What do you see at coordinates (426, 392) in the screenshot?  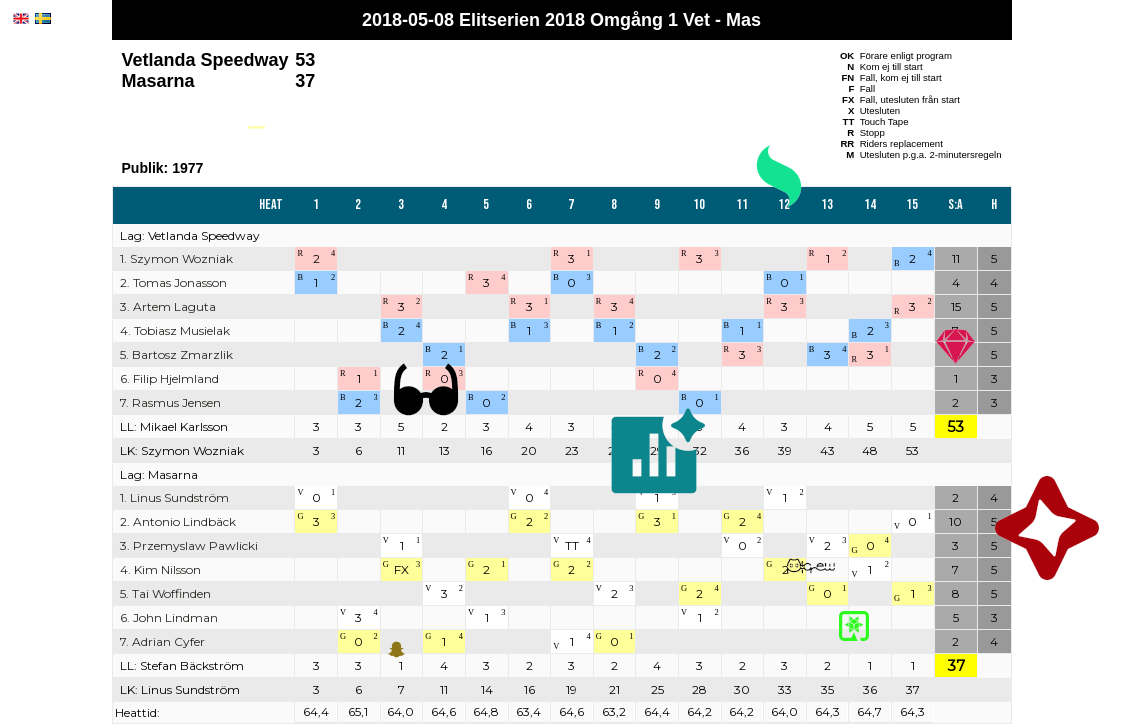 I see `enable reading mode or accessibility features` at bounding box center [426, 392].